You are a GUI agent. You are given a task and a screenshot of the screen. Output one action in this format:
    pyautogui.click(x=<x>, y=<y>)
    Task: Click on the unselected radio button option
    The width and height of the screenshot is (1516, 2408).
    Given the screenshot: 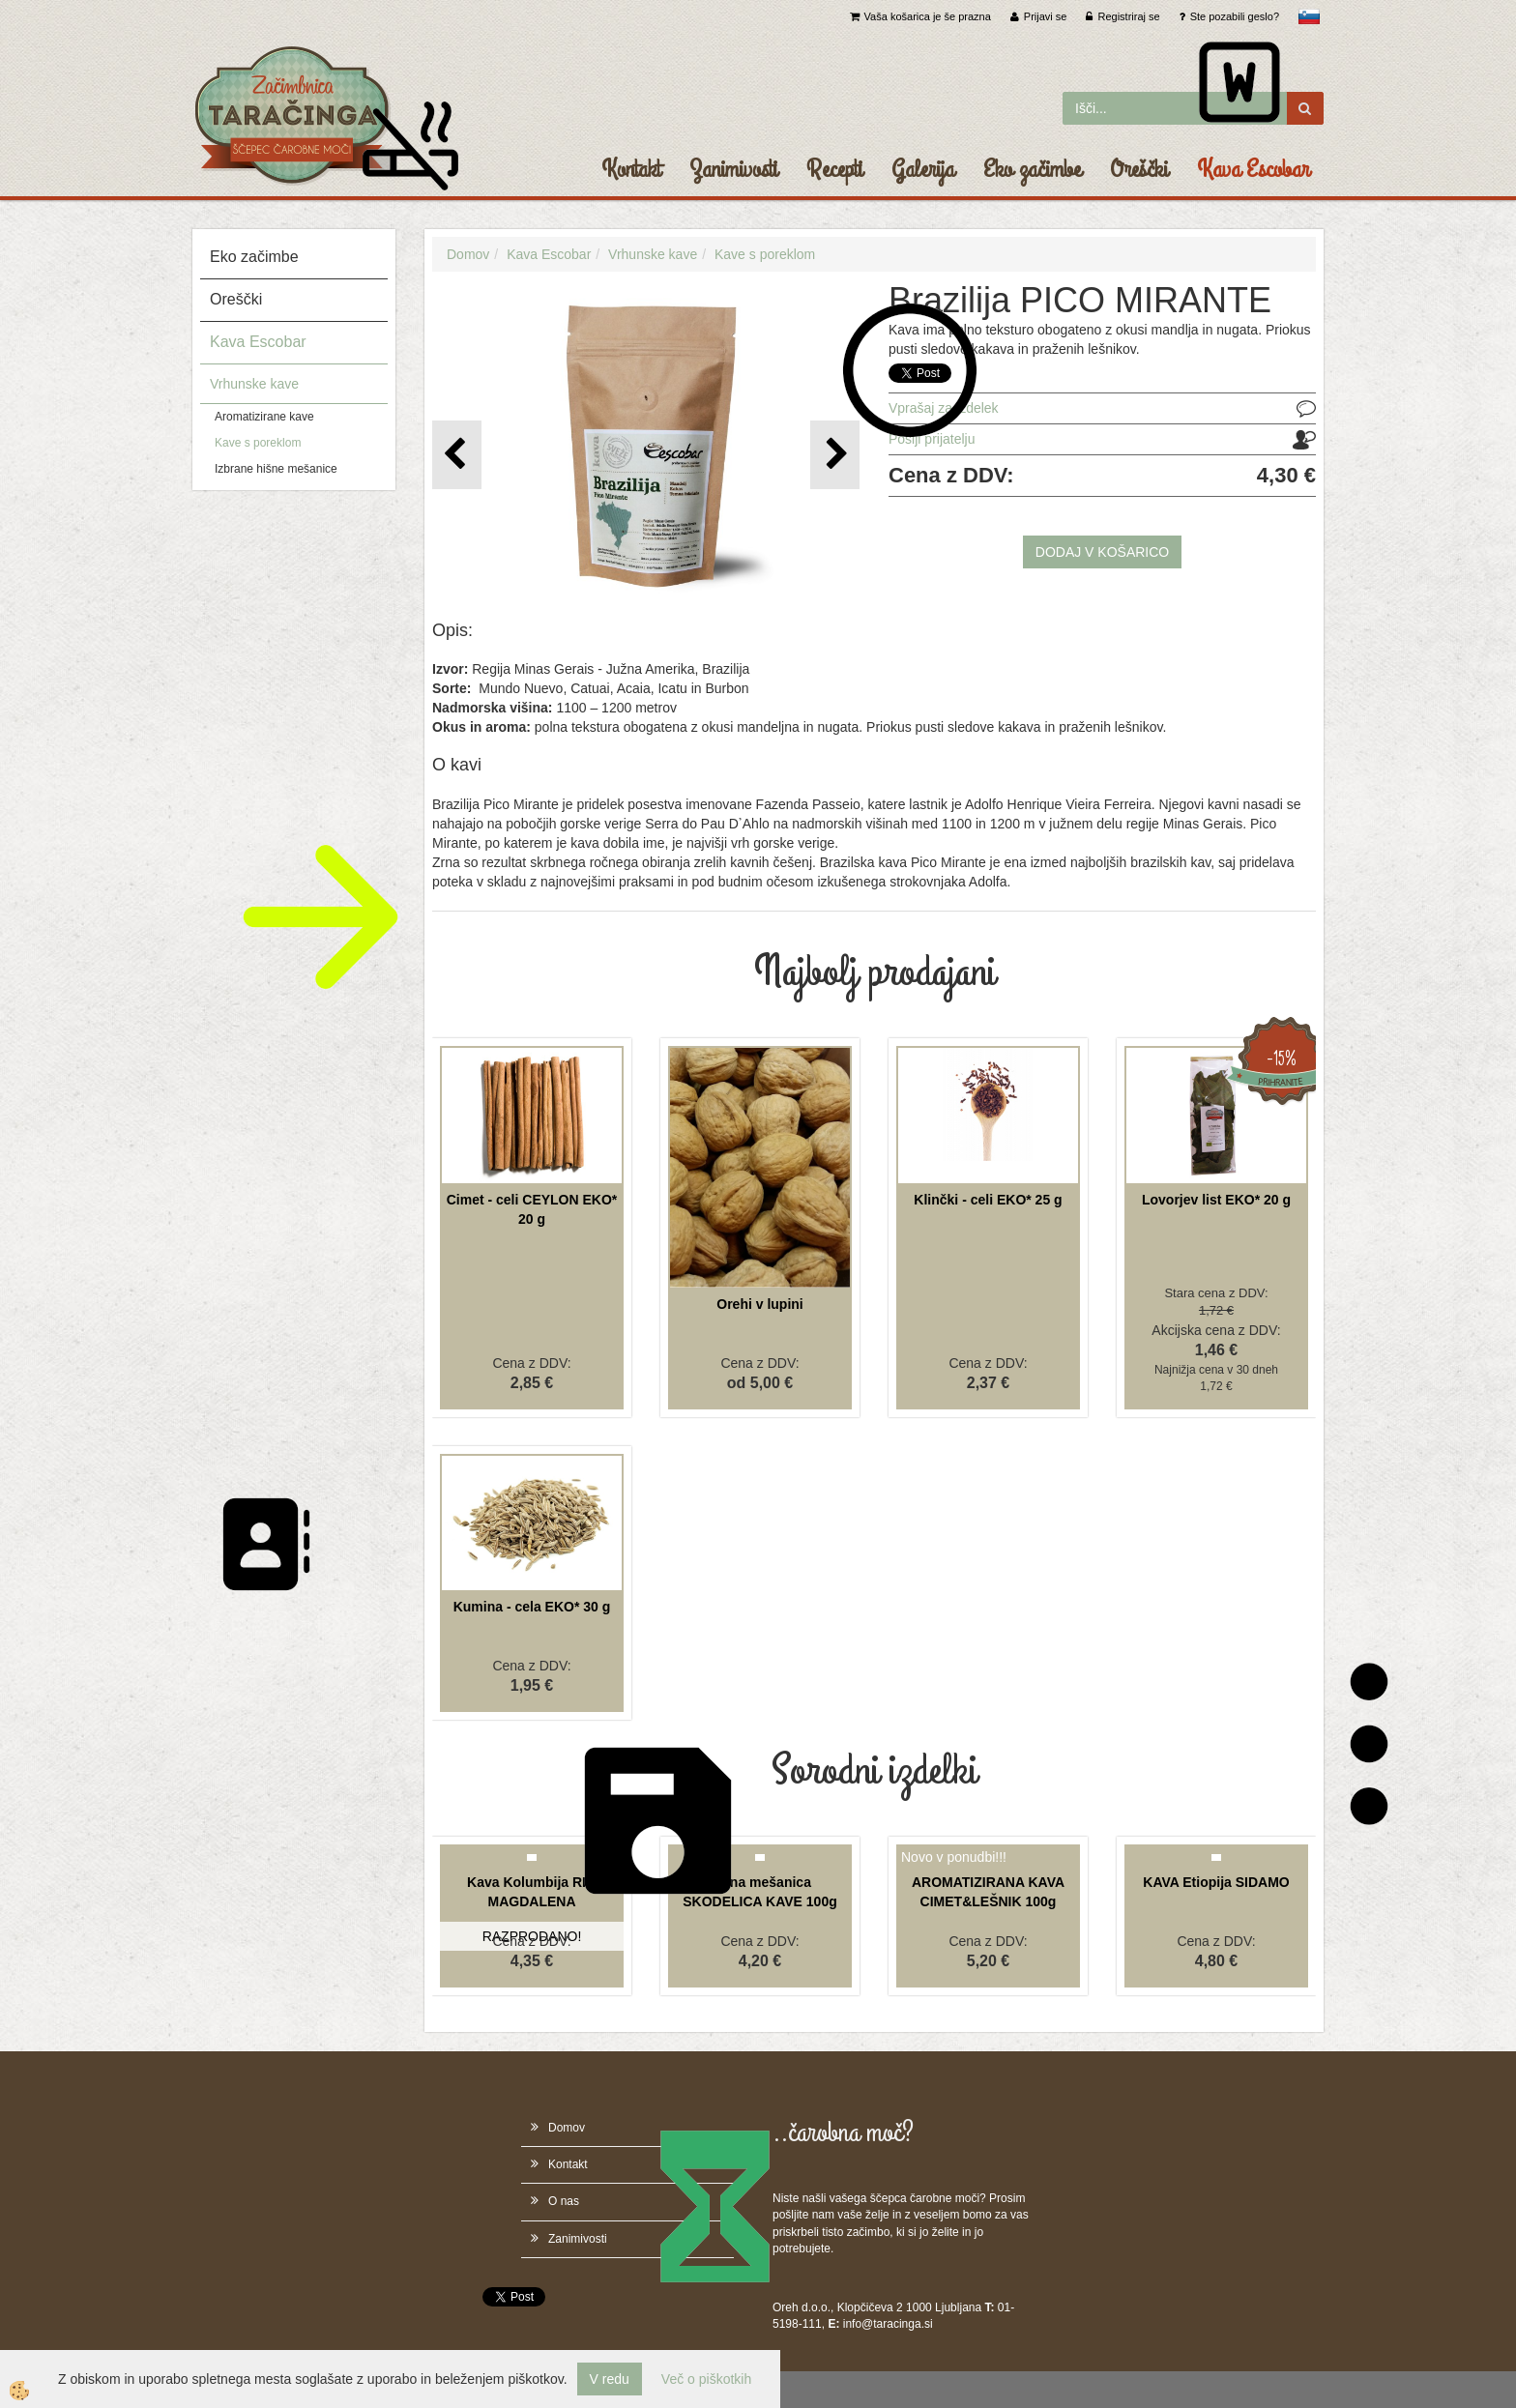 What is the action you would take?
    pyautogui.click(x=910, y=370)
    